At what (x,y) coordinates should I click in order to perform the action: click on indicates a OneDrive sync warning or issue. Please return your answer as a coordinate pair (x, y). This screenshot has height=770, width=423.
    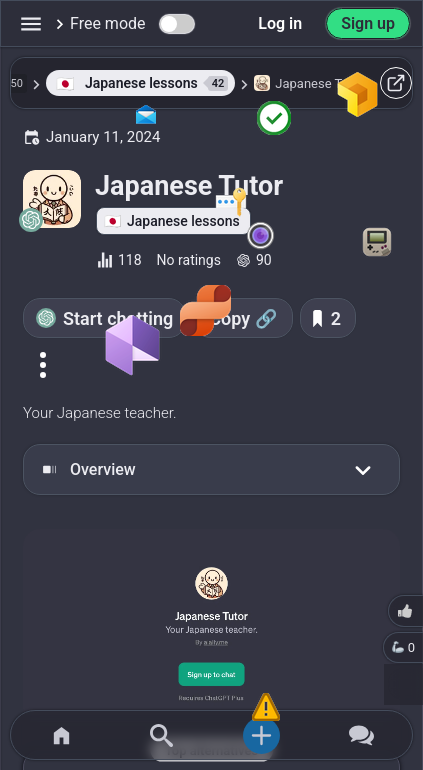
    Looking at the image, I should click on (266, 707).